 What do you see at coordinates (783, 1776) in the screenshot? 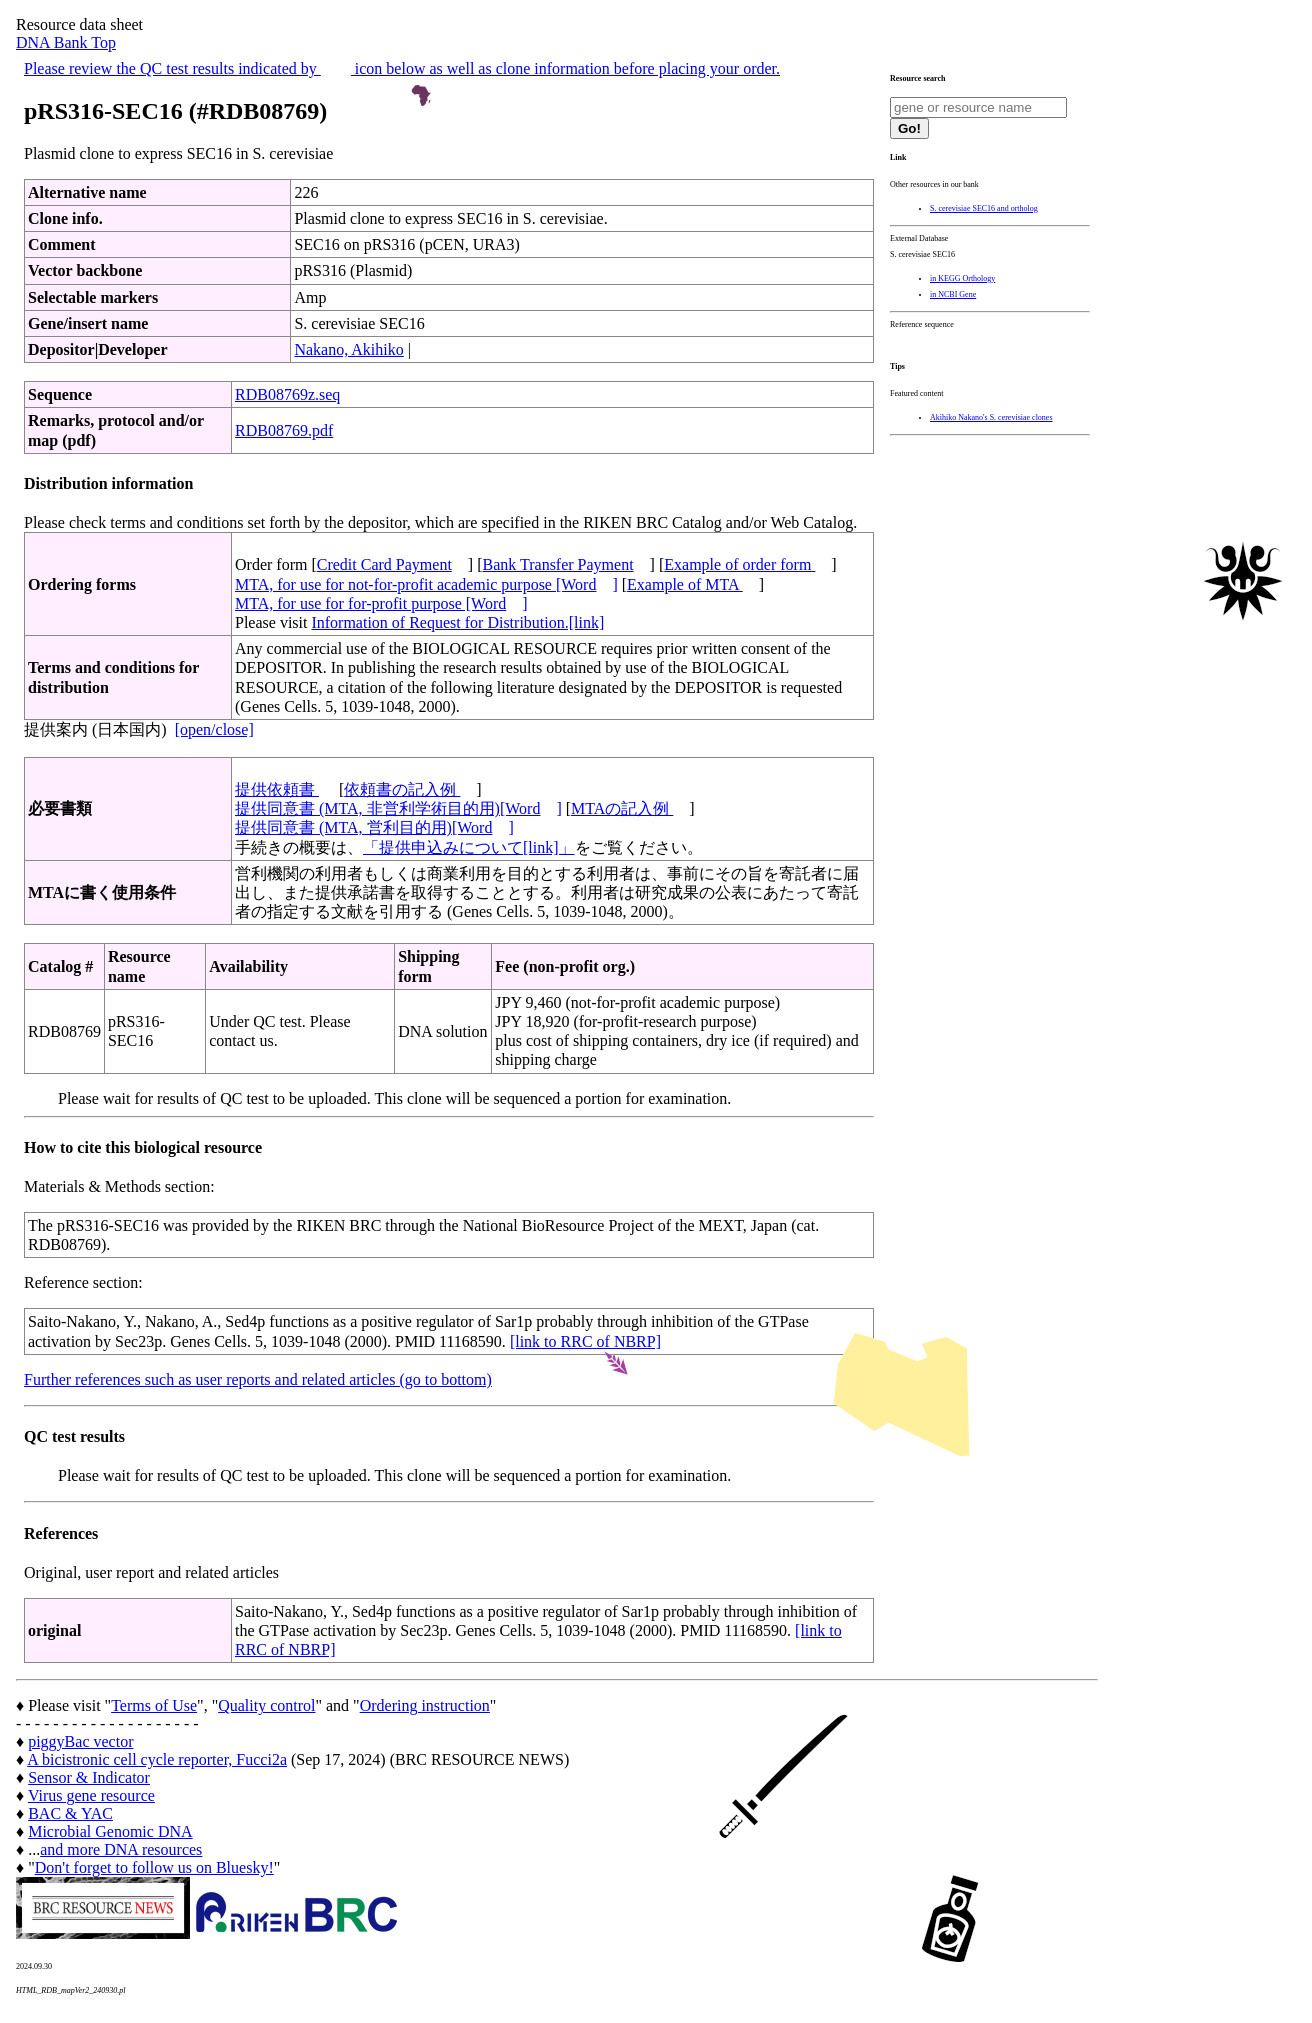
I see `select katana as your weapon` at bounding box center [783, 1776].